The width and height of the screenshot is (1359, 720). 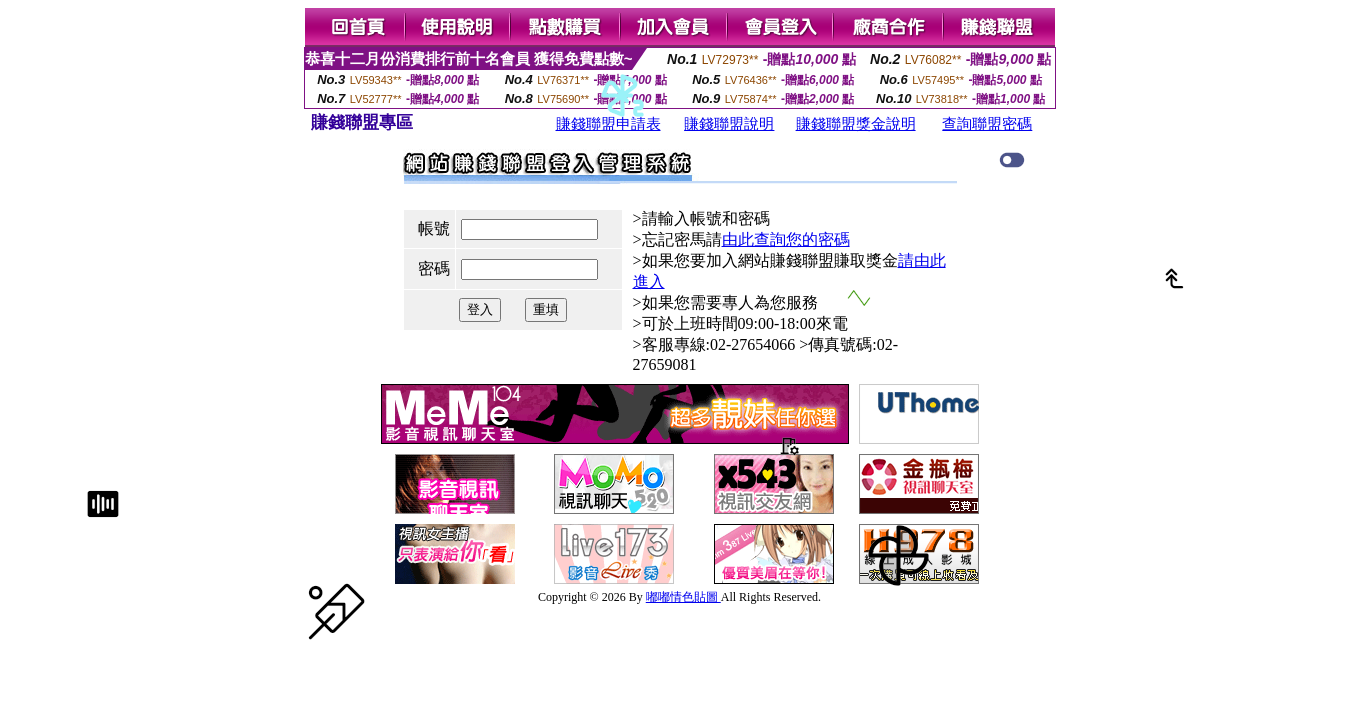 What do you see at coordinates (622, 95) in the screenshot?
I see `adjust car fan to speed level 2` at bounding box center [622, 95].